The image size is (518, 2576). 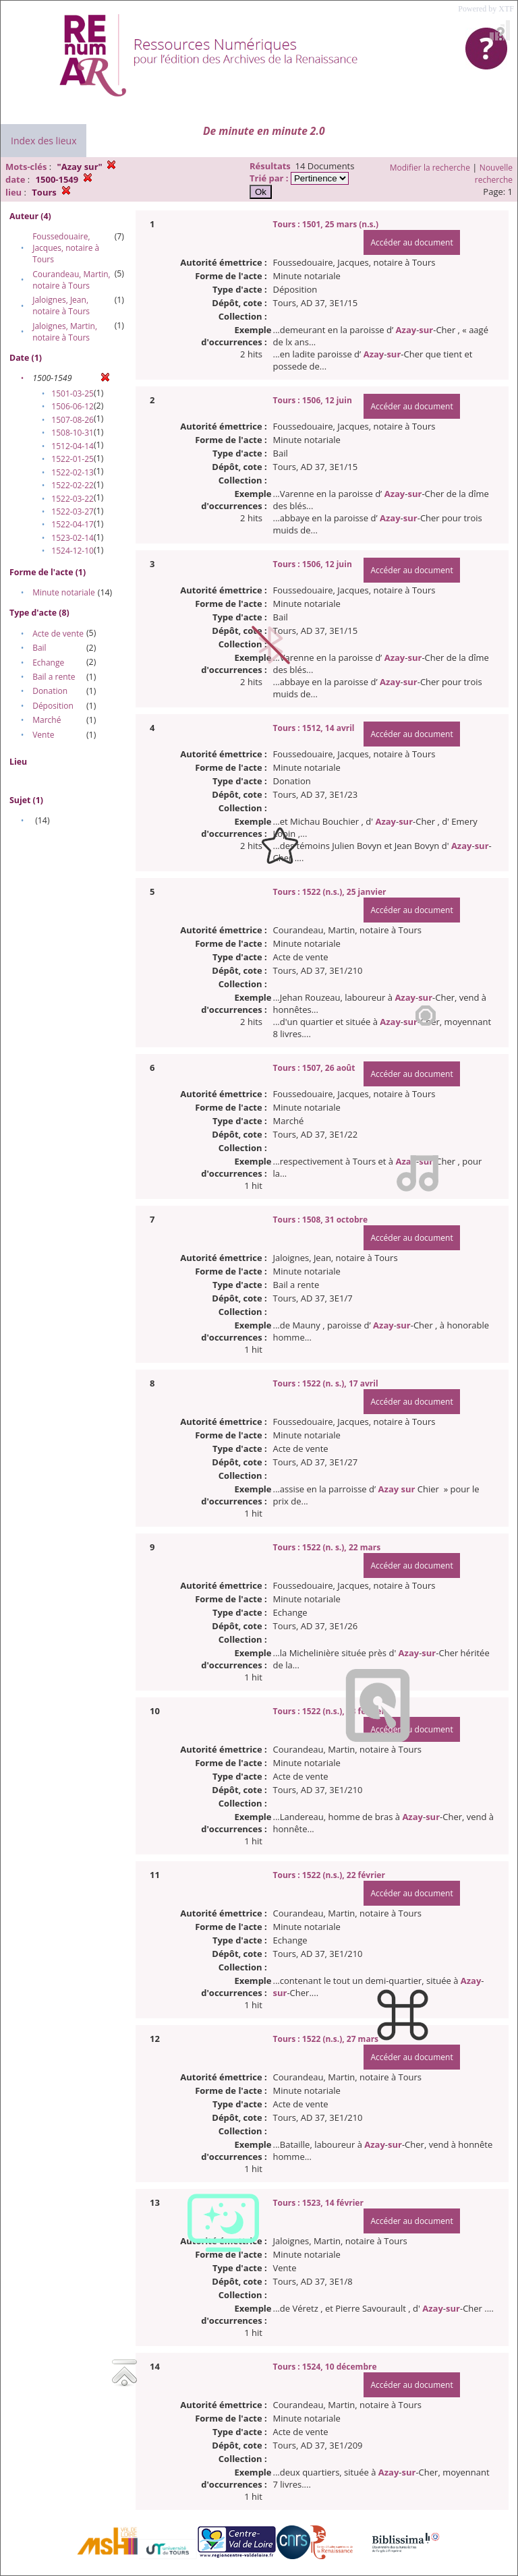 What do you see at coordinates (124, 2373) in the screenshot?
I see `scroll to top of page` at bounding box center [124, 2373].